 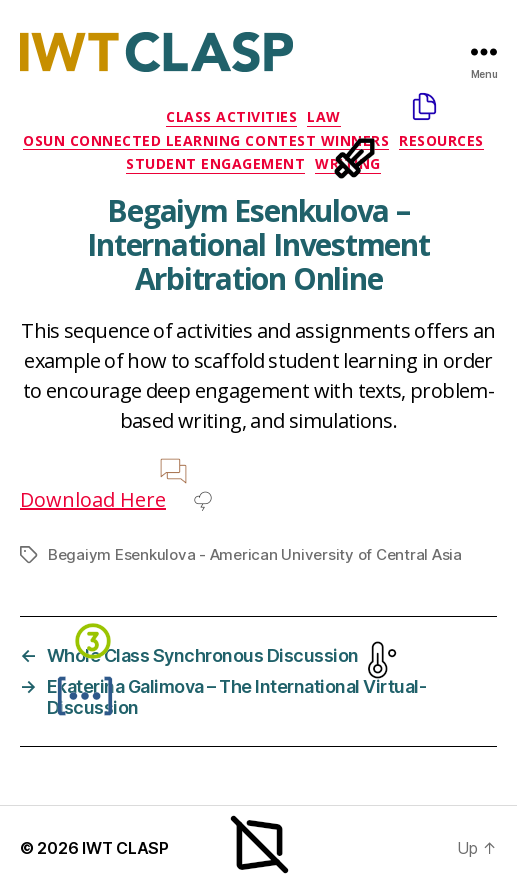 I want to click on open your conversations, so click(x=173, y=470).